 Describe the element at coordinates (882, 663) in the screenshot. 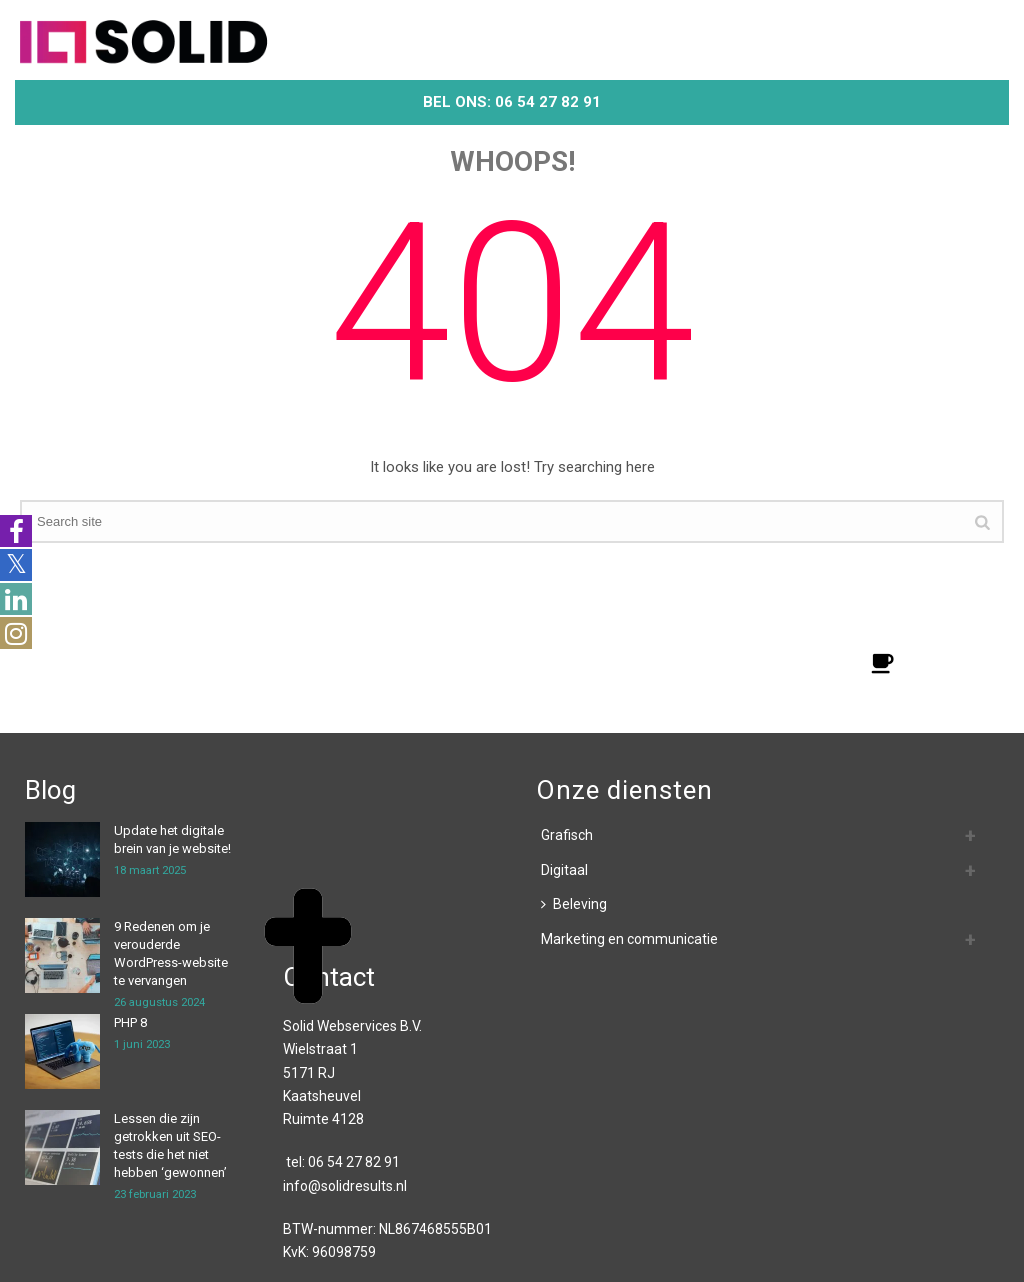

I see `take a coffee break or pause work` at that location.